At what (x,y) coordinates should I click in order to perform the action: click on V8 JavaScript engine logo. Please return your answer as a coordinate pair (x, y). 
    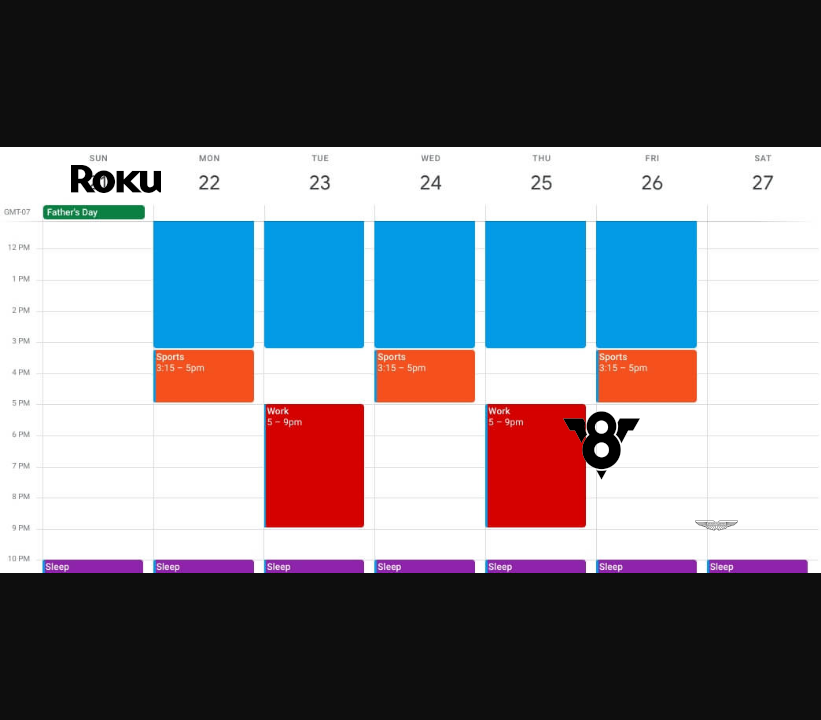
    Looking at the image, I should click on (601, 445).